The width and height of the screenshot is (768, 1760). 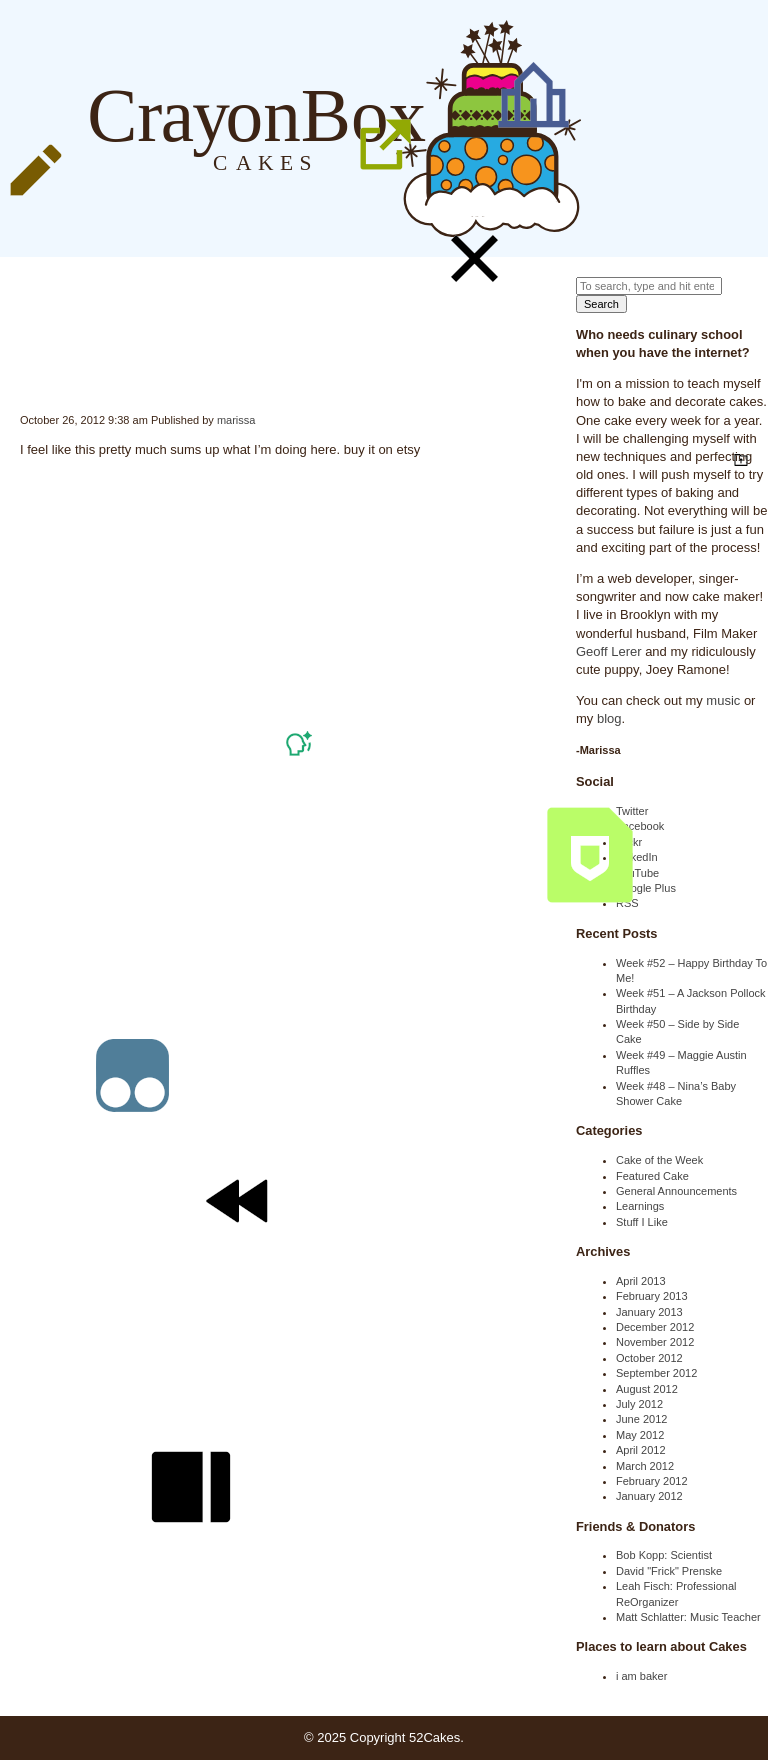 What do you see at coordinates (191, 1487) in the screenshot?
I see `switch to right sidebar layout` at bounding box center [191, 1487].